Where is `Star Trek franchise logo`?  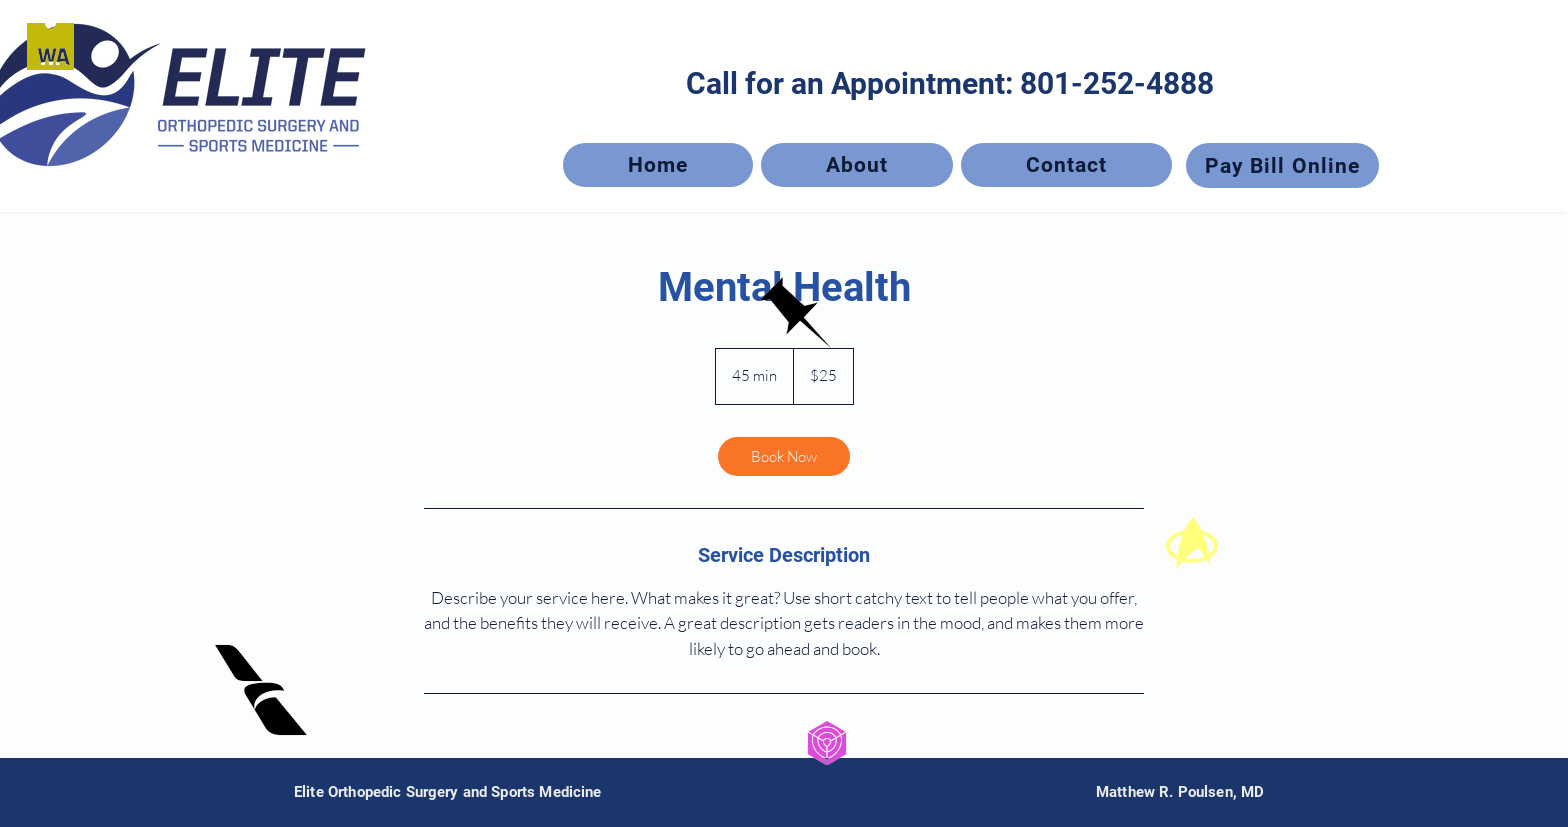 Star Trek franchise logo is located at coordinates (1192, 543).